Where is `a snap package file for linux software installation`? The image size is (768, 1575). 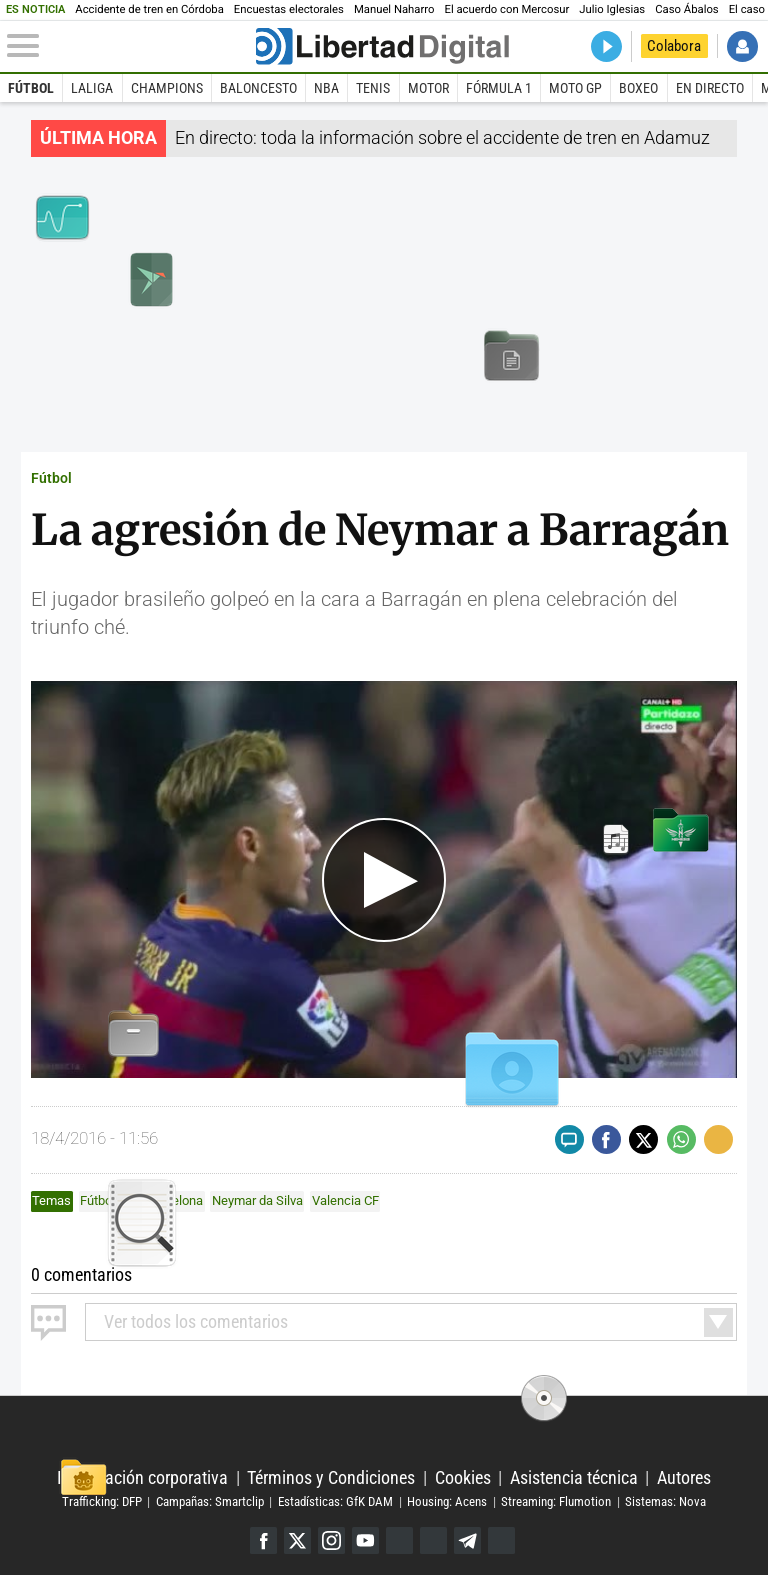
a snap package file for linux software installation is located at coordinates (151, 279).